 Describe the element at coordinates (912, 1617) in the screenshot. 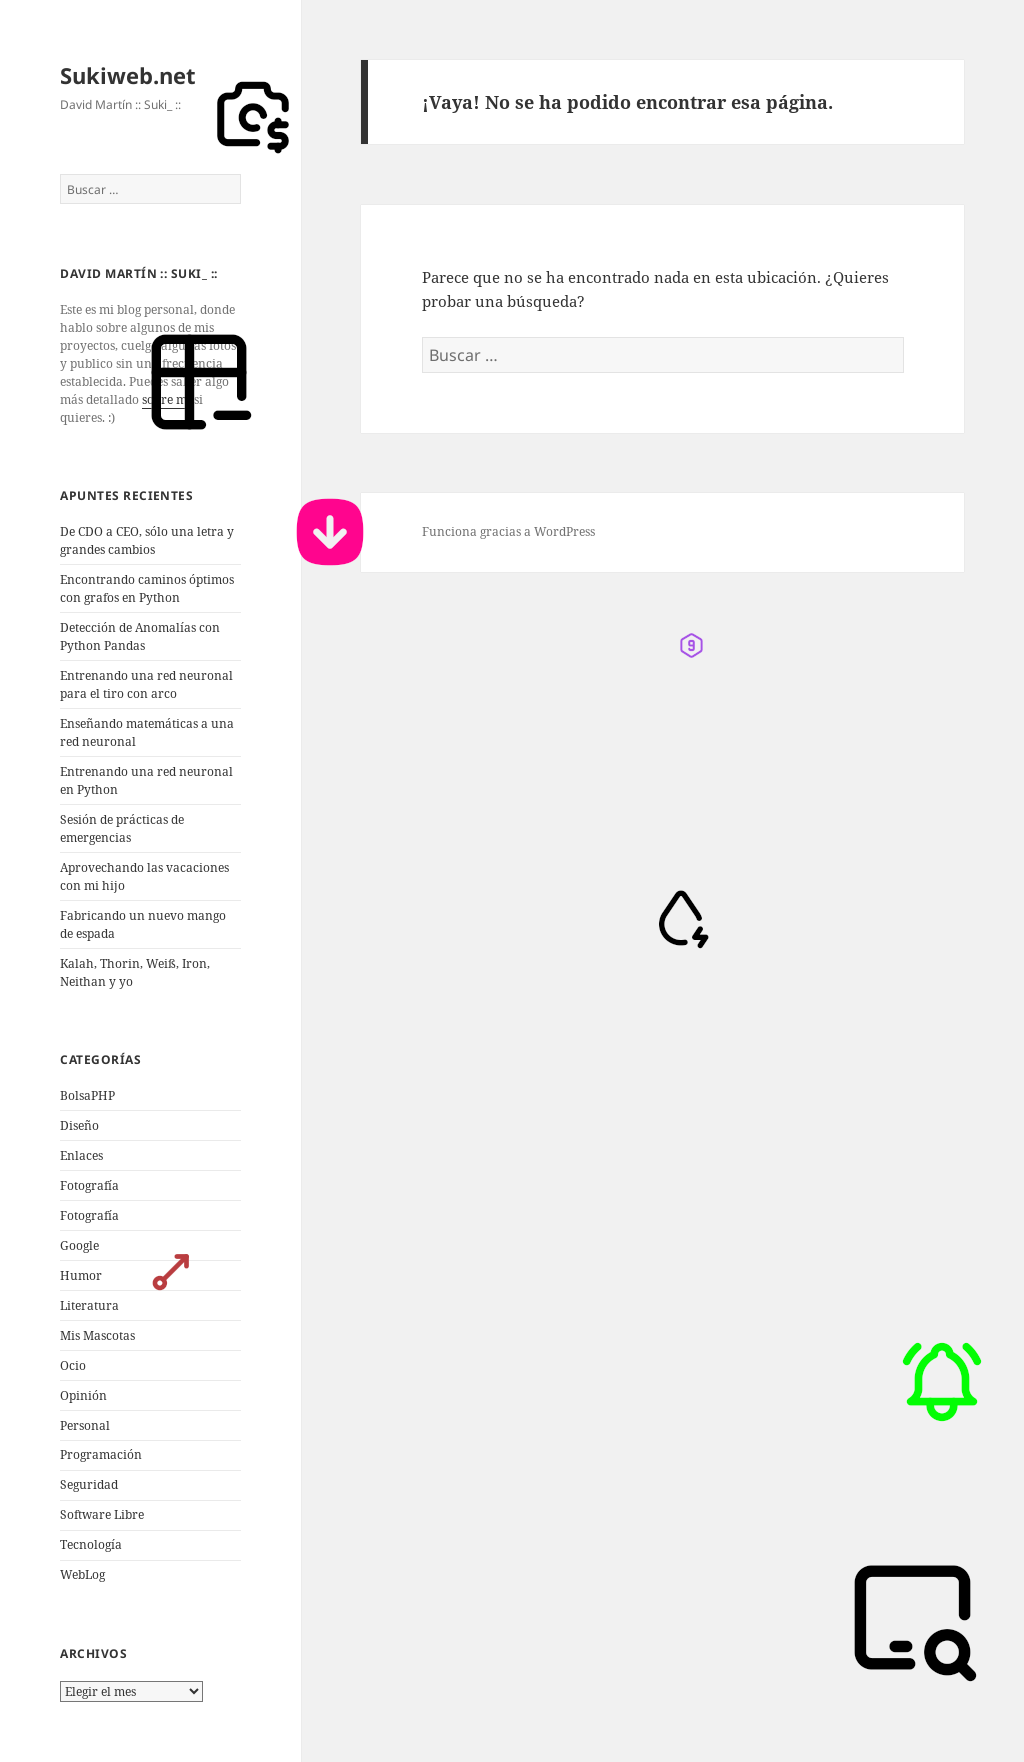

I see `search content on tablet device` at that location.